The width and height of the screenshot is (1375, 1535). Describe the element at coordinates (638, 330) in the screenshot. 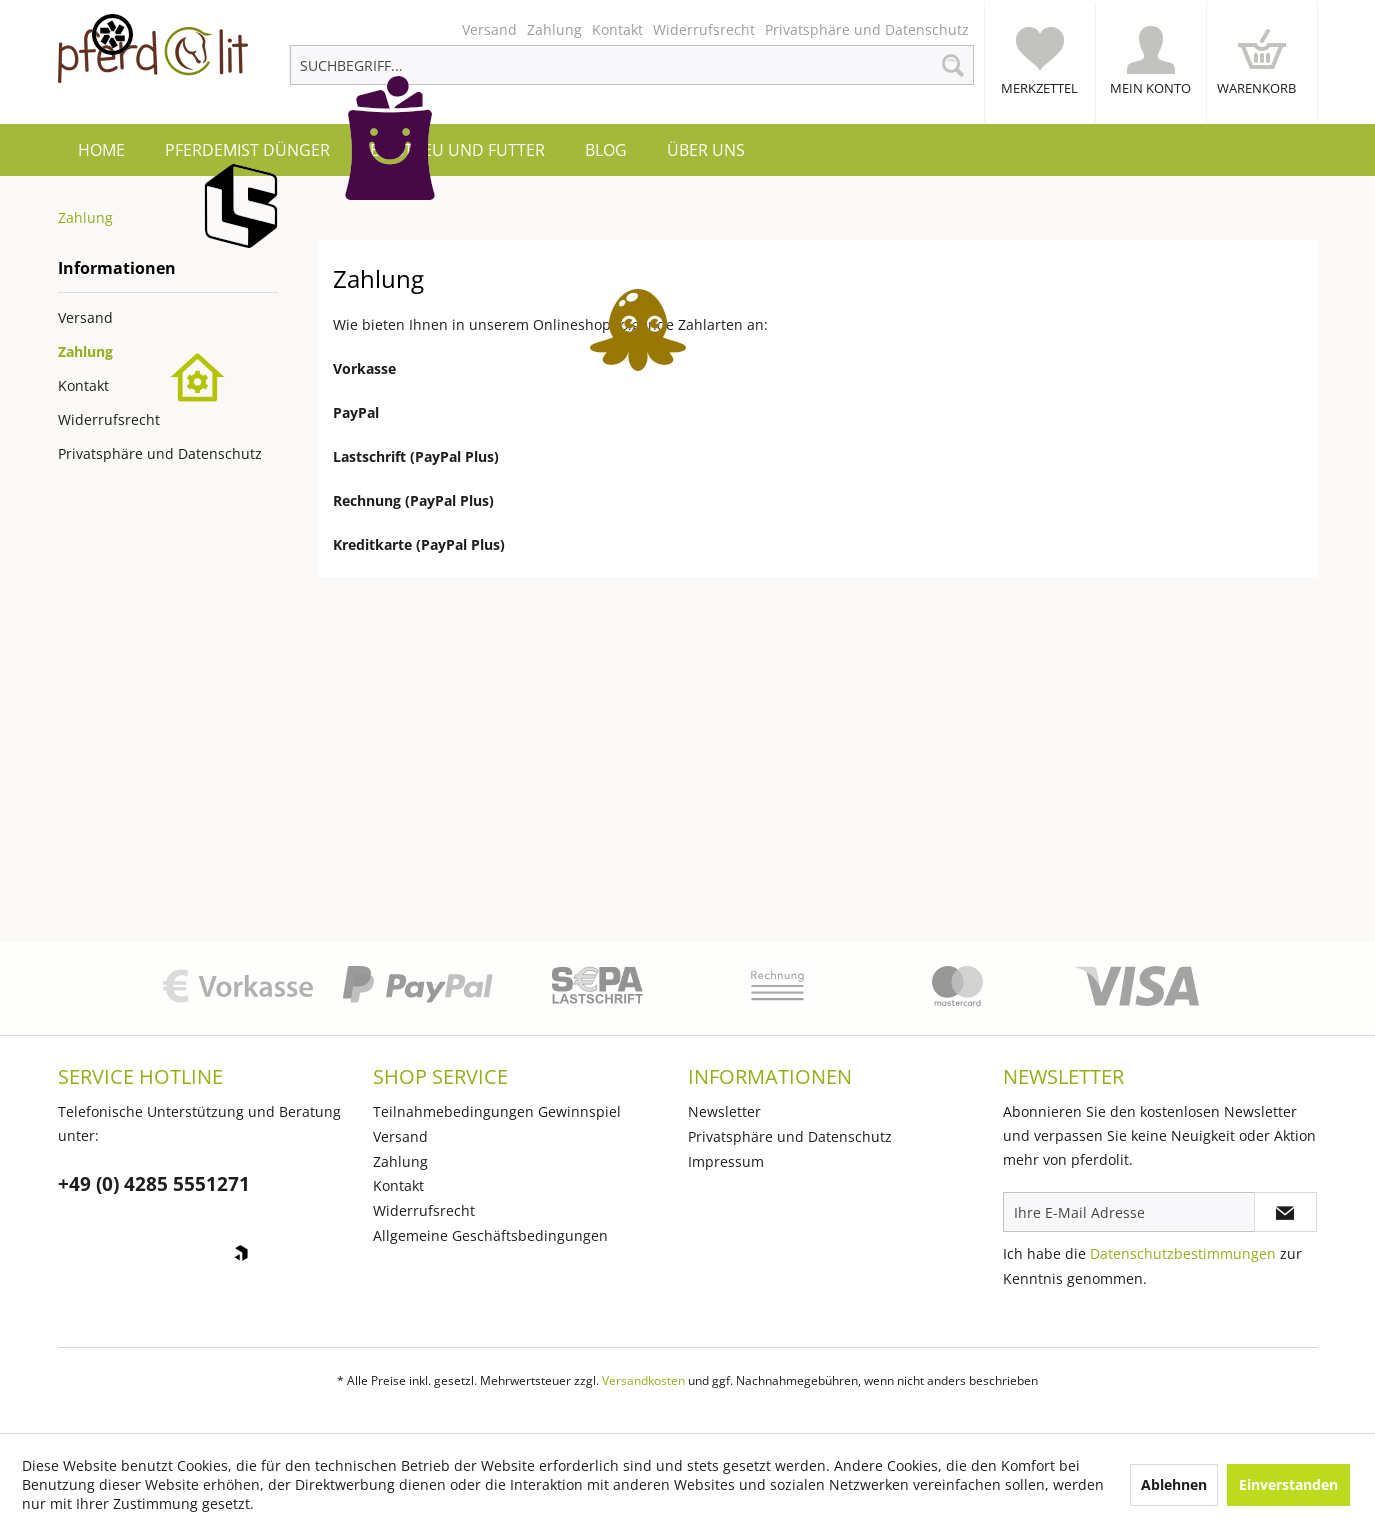

I see `chainguard company logo` at that location.